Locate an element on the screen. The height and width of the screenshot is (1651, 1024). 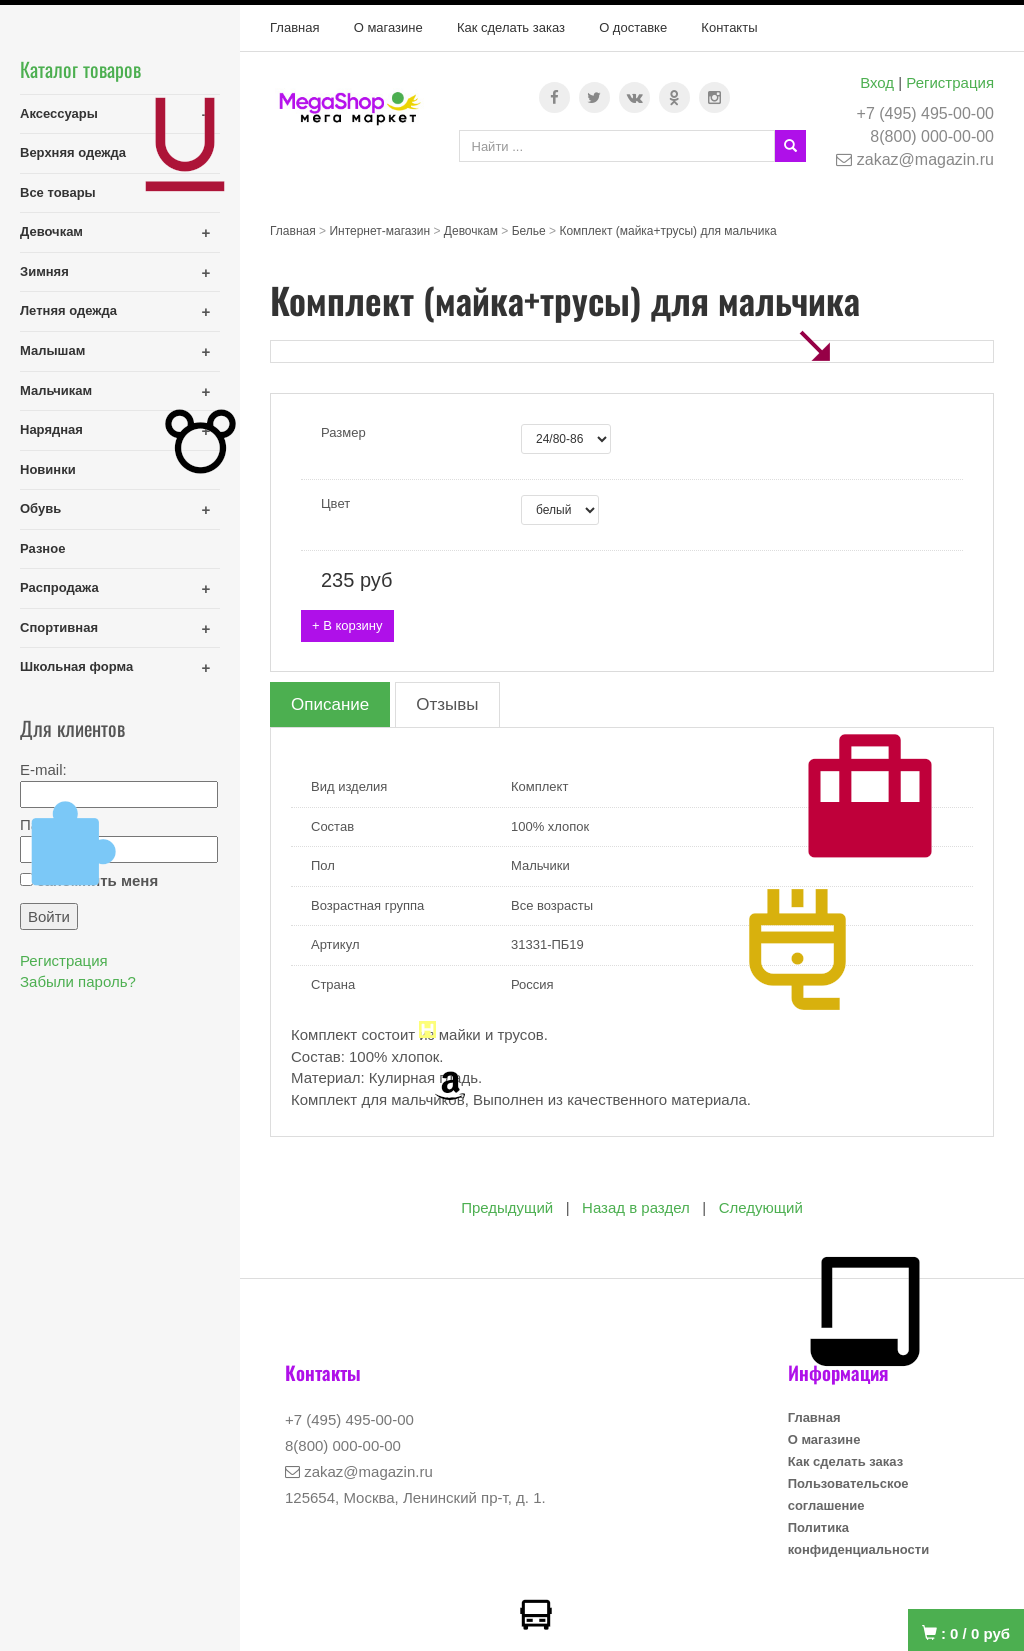
navigate to the next section below is located at coordinates (815, 346).